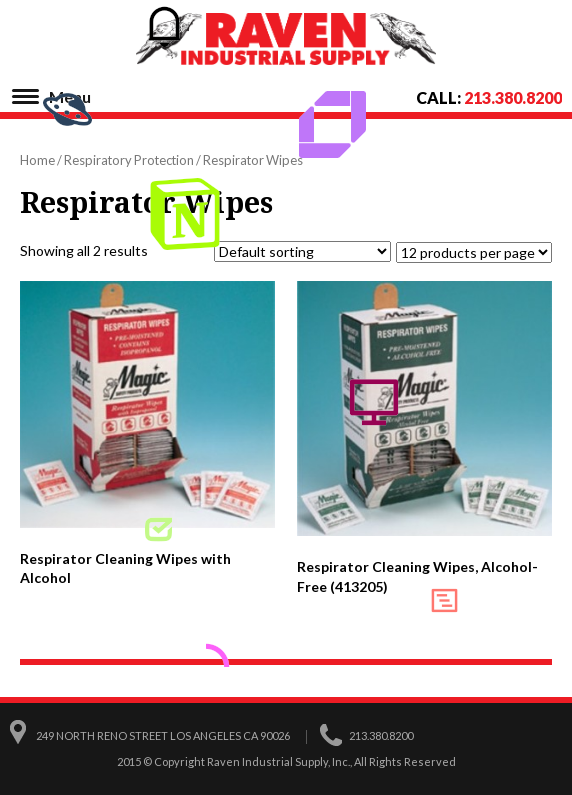 Image resolution: width=572 pixels, height=795 pixels. I want to click on helpdesk logo - customer support platform, so click(158, 529).